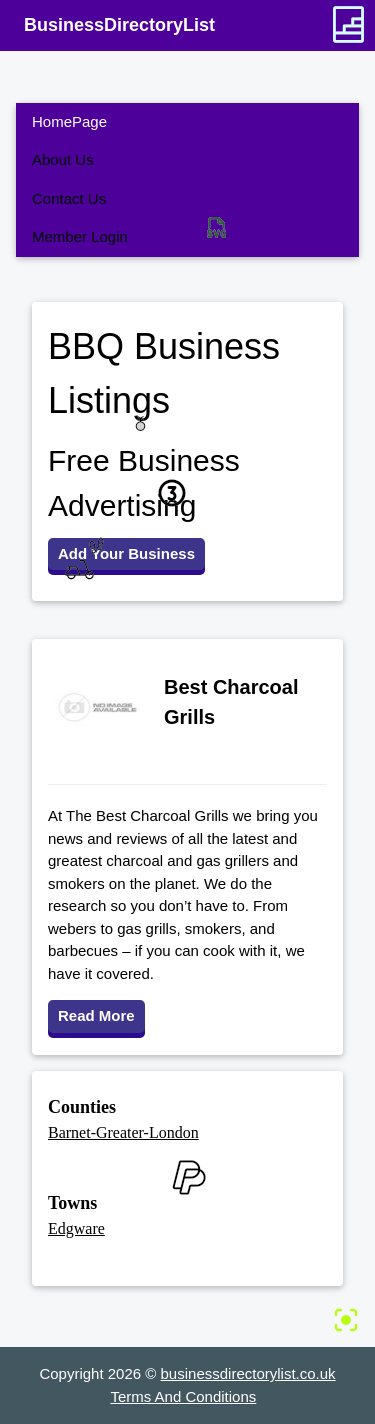 This screenshot has width=375, height=1424. Describe the element at coordinates (348, 24) in the screenshot. I see `access stairs or stairway directions` at that location.